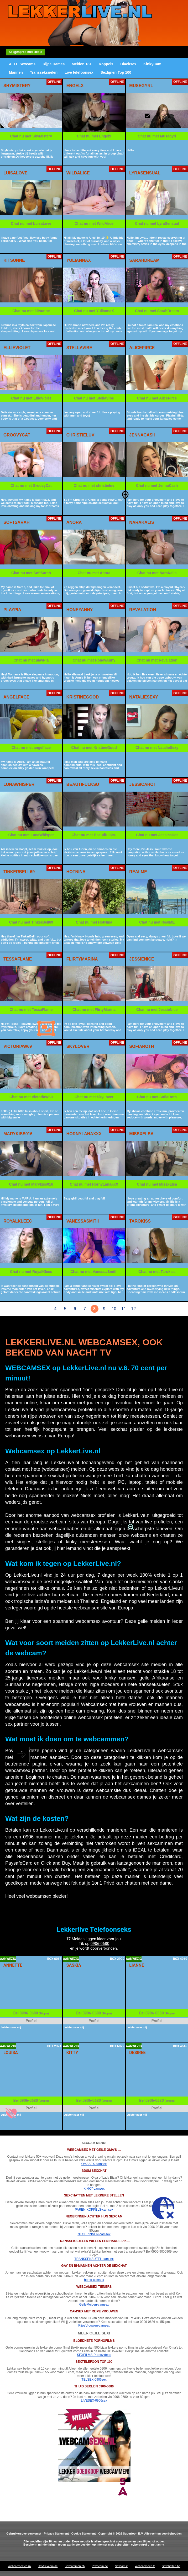 This screenshot has height=2576, width=188. Describe the element at coordinates (46, 1028) in the screenshot. I see `group selected objects together` at that location.